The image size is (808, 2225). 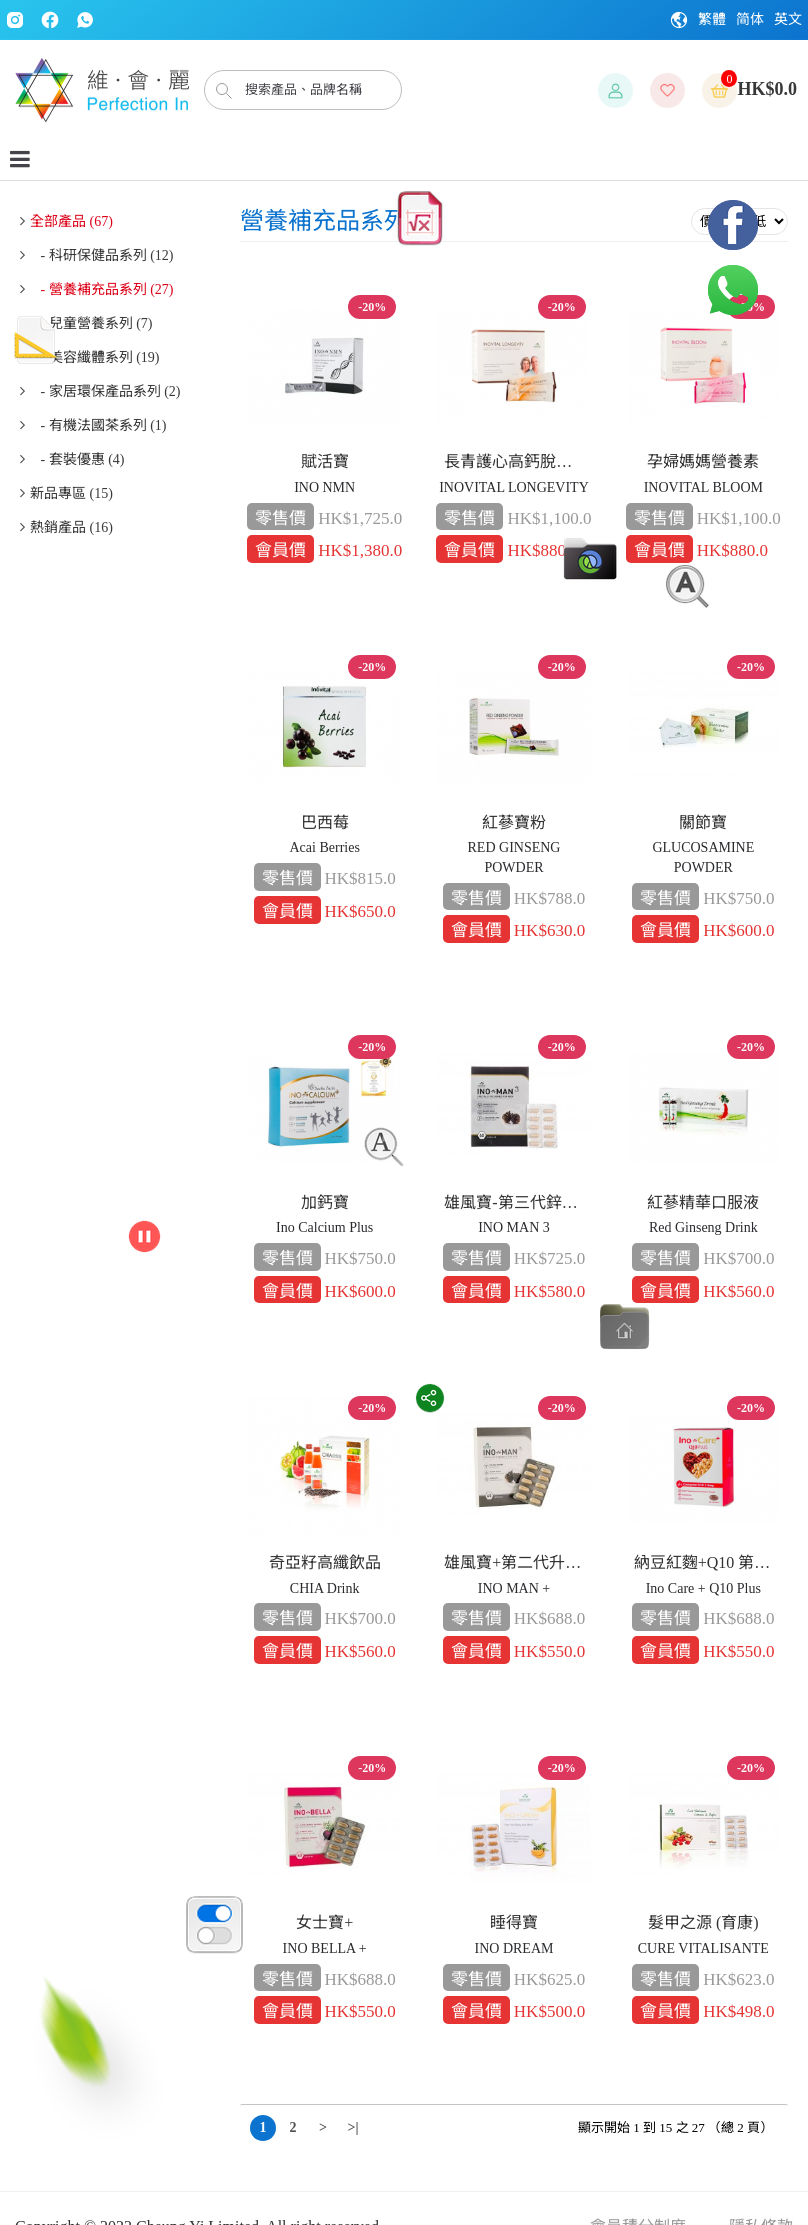 I want to click on access your home folder, so click(x=624, y=1326).